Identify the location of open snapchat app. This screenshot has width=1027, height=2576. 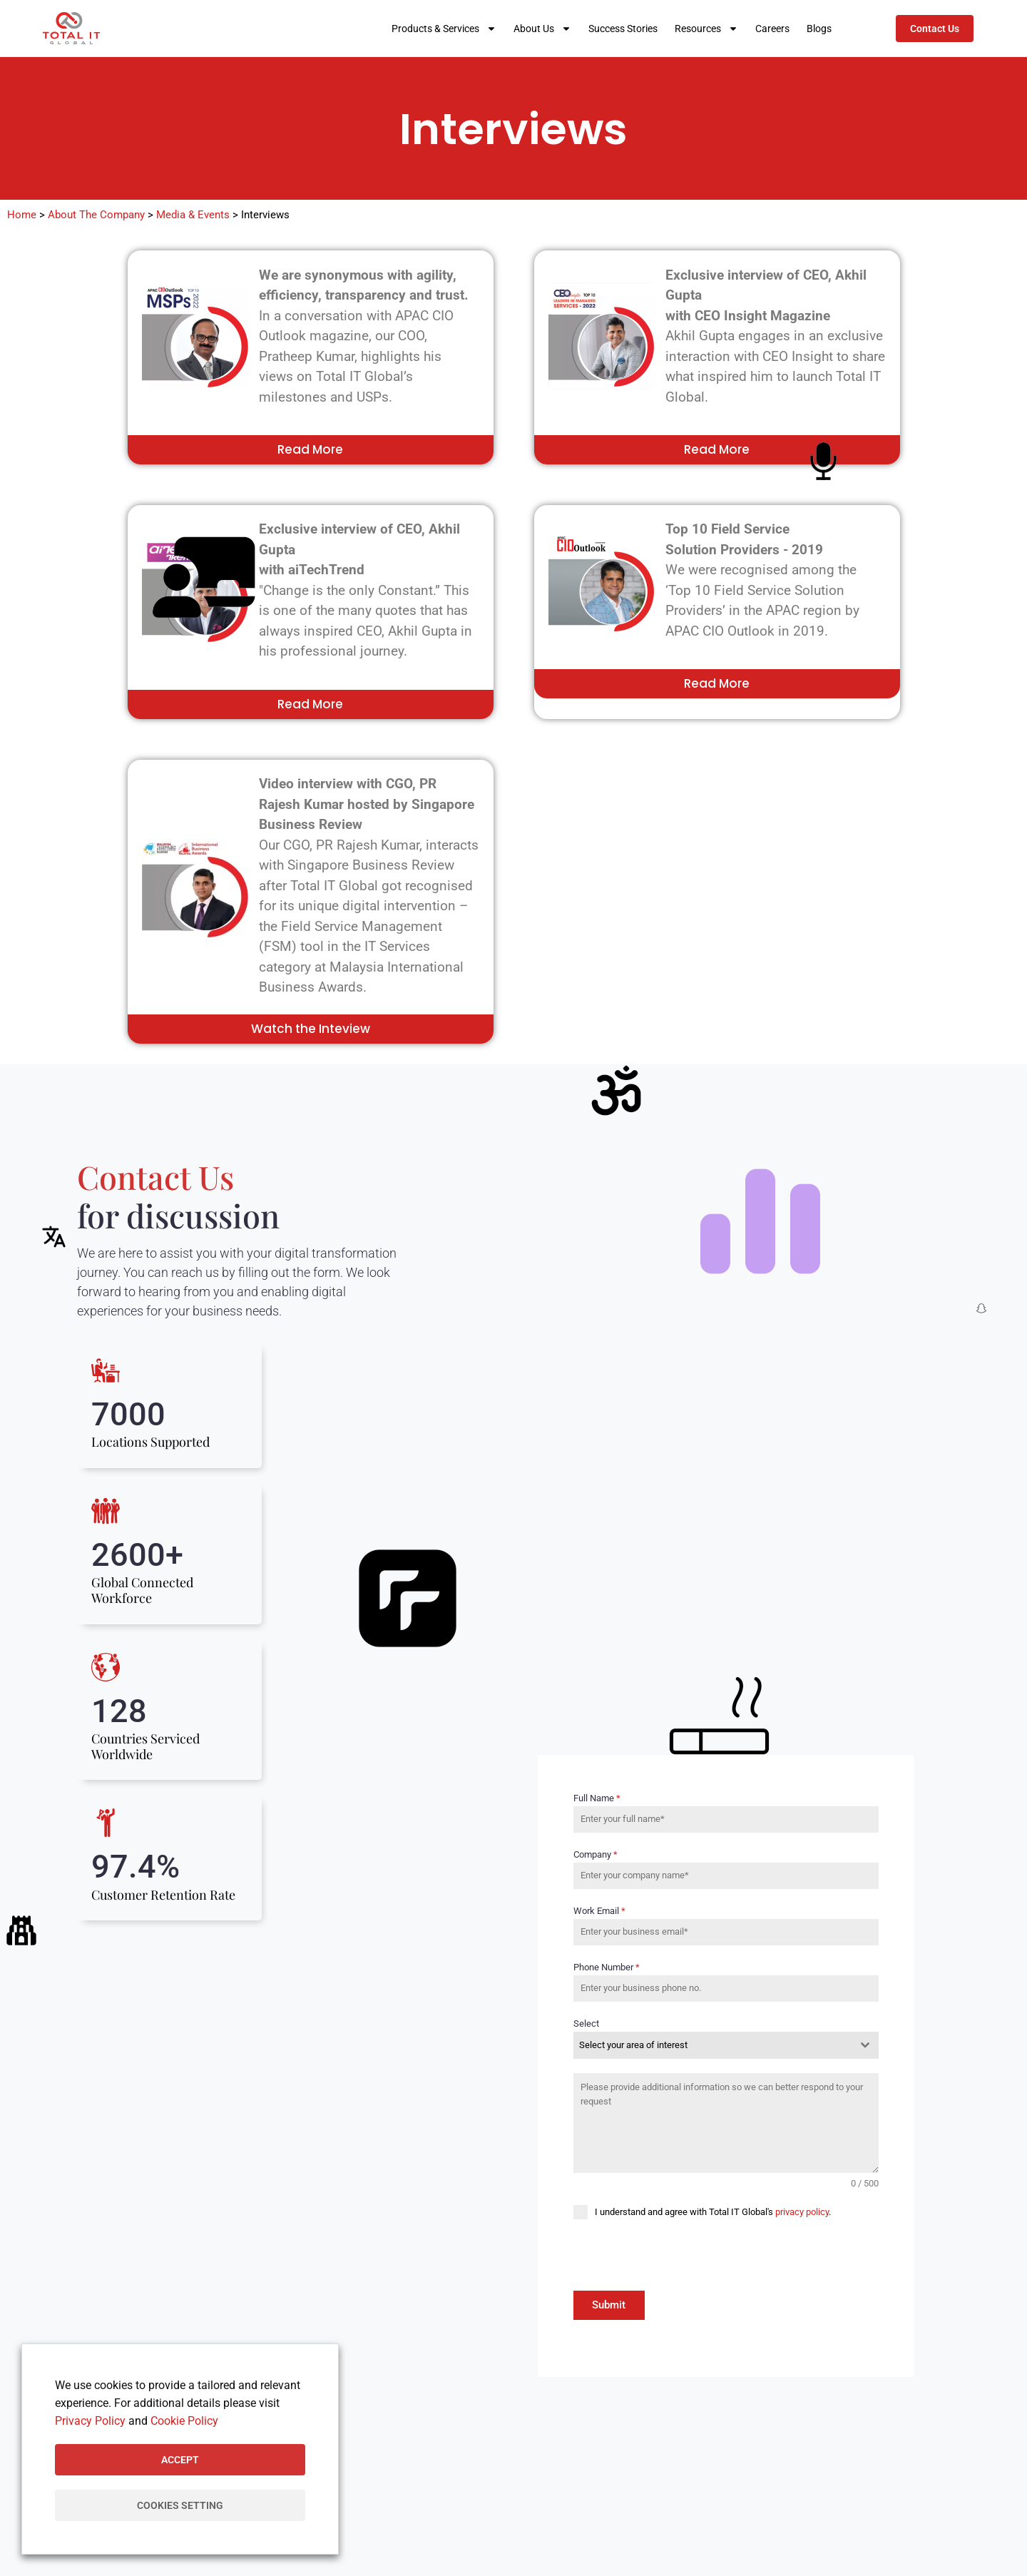
(981, 1308).